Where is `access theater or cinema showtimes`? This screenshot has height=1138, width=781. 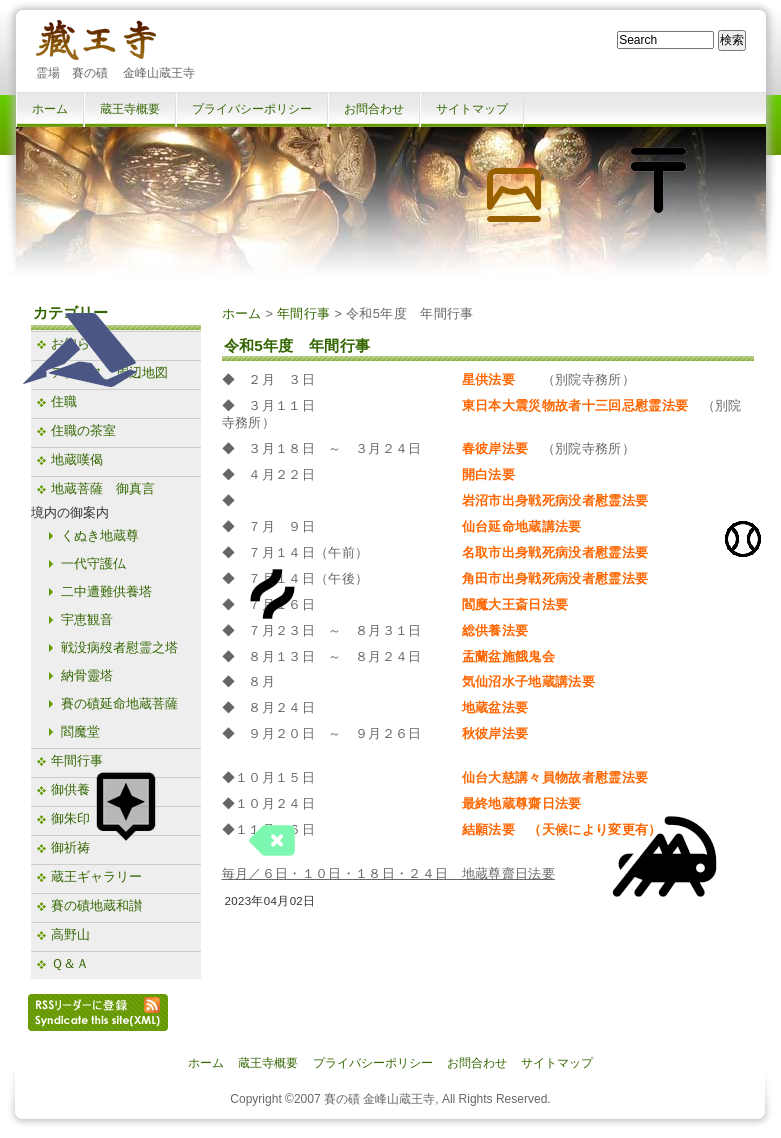
access theater or cinema showtimes is located at coordinates (514, 195).